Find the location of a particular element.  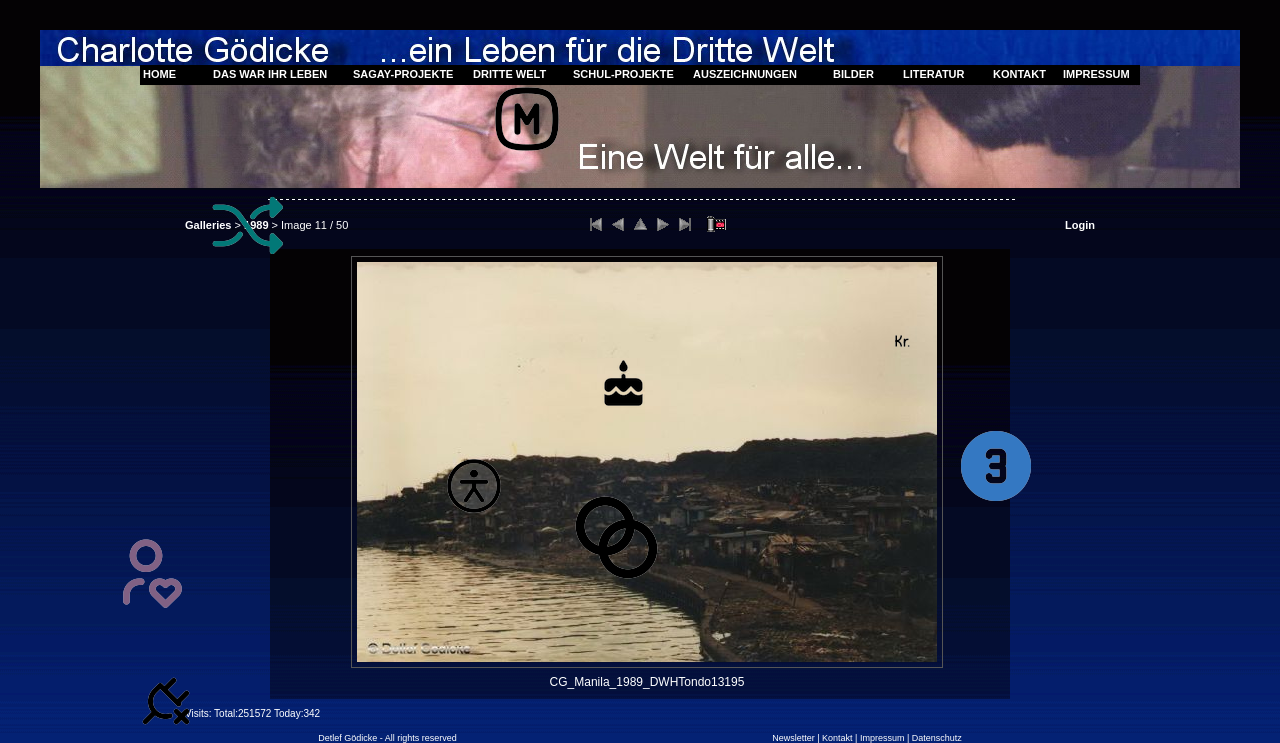

access metro or subway transit options is located at coordinates (527, 119).